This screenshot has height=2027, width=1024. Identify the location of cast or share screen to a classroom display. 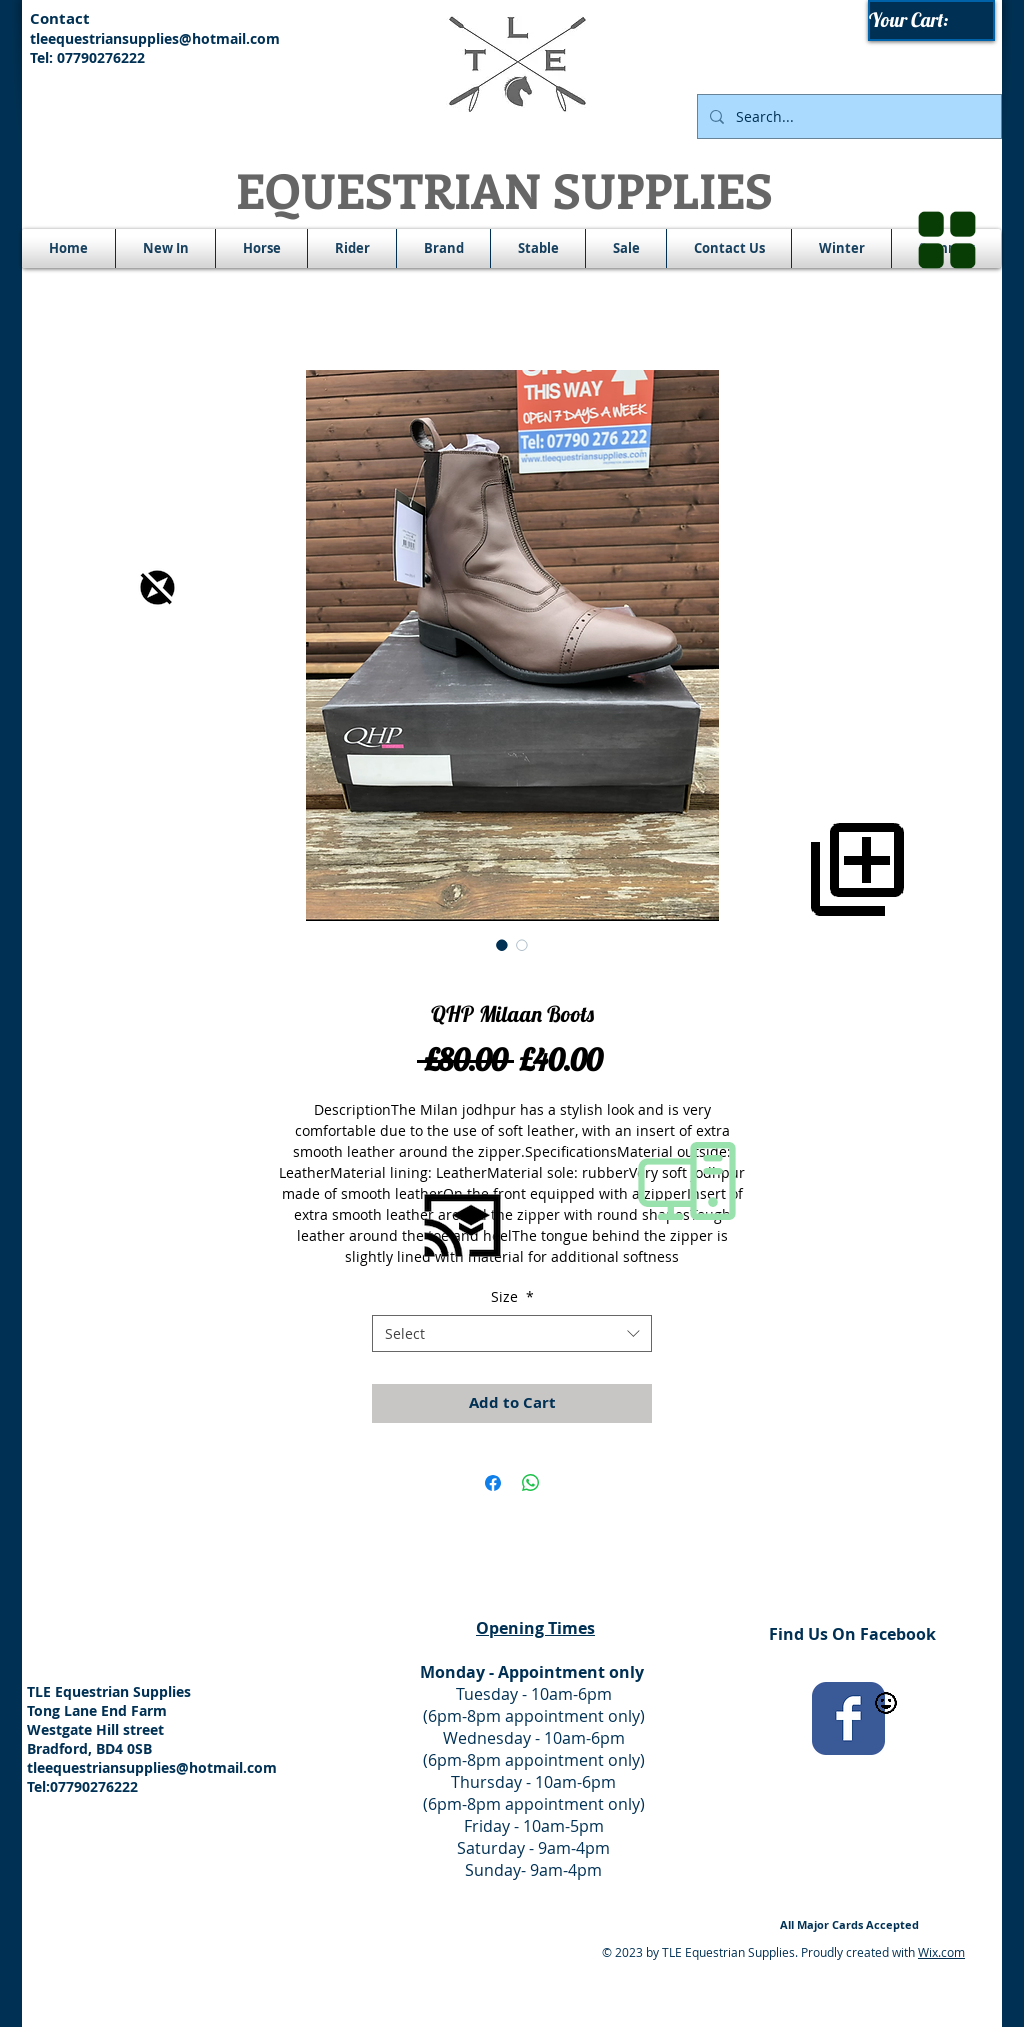
(462, 1225).